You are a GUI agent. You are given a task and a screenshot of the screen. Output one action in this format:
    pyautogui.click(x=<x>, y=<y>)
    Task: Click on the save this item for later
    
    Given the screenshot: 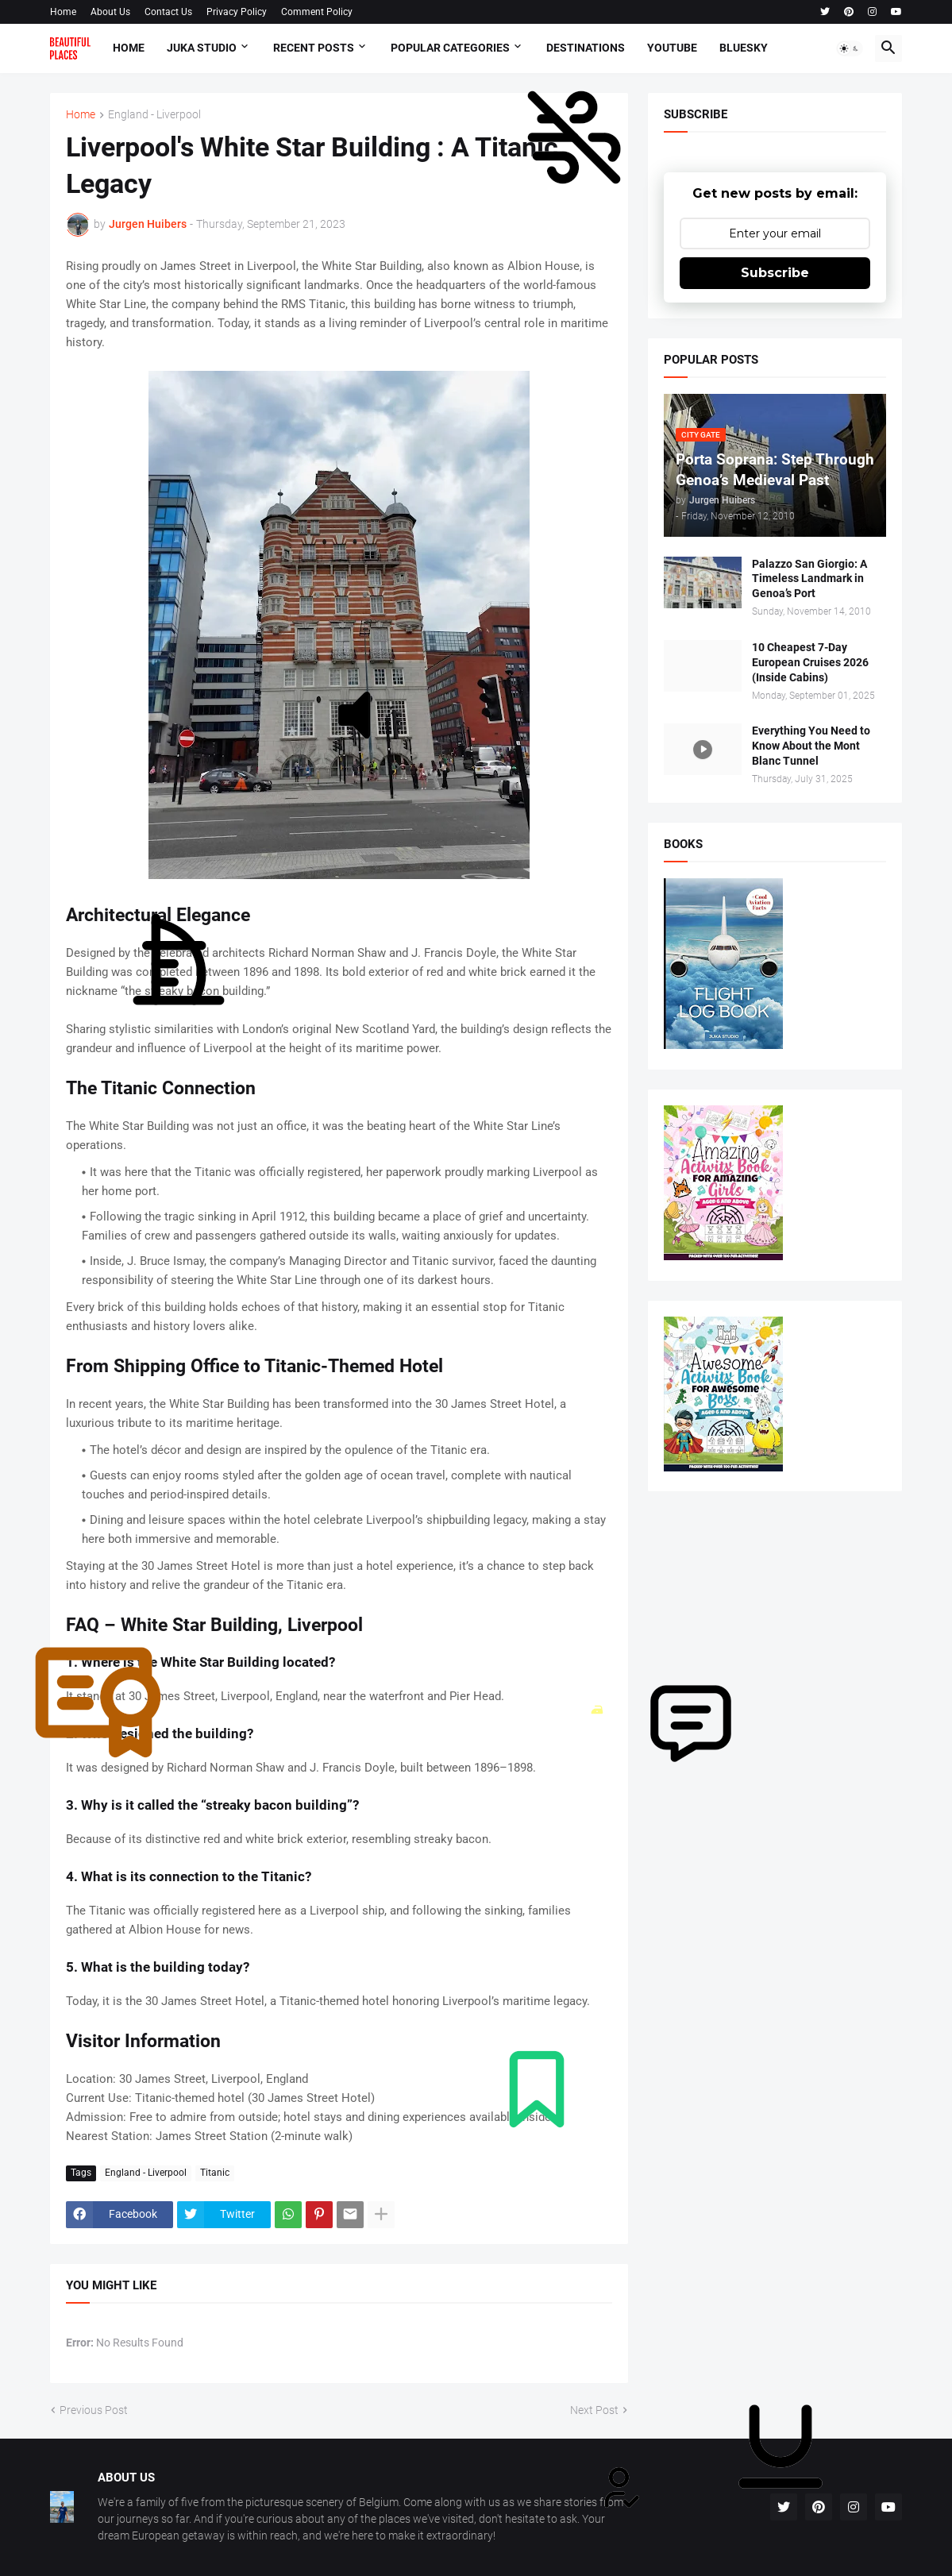 What is the action you would take?
    pyautogui.click(x=537, y=2089)
    